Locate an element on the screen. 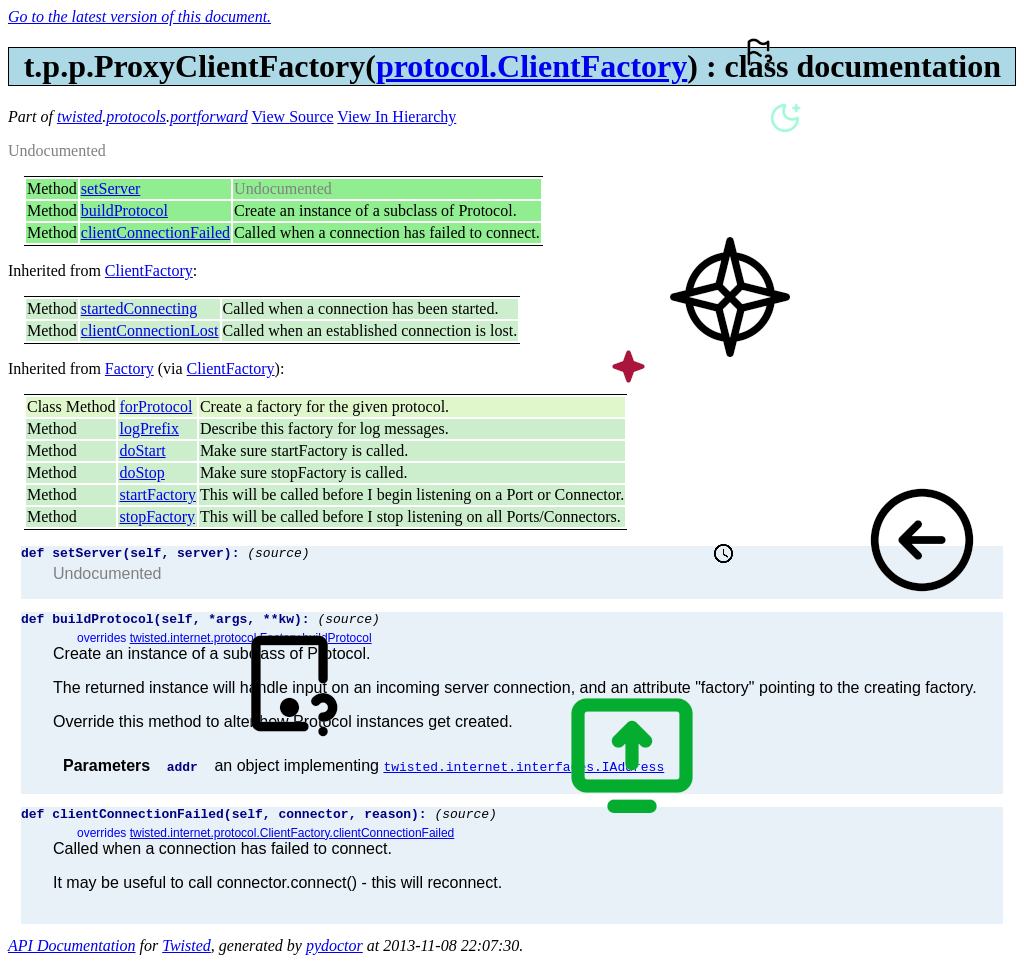 The image size is (1024, 972). go back to the previous screen is located at coordinates (922, 540).